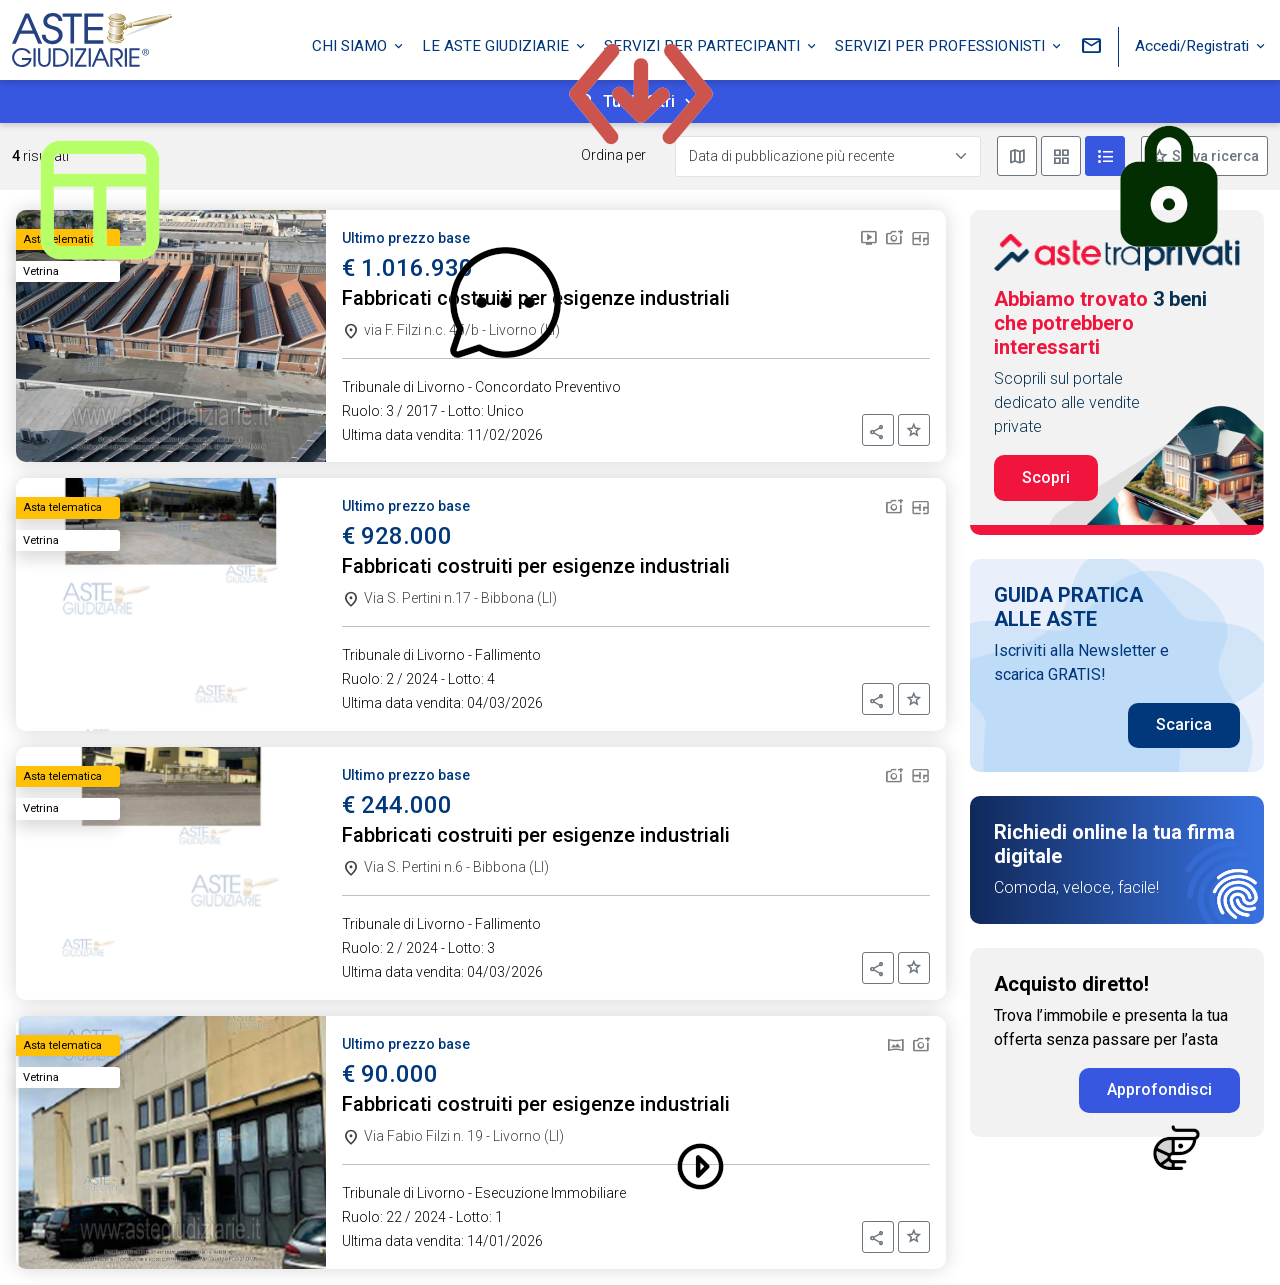  I want to click on download source code or code files, so click(641, 94).